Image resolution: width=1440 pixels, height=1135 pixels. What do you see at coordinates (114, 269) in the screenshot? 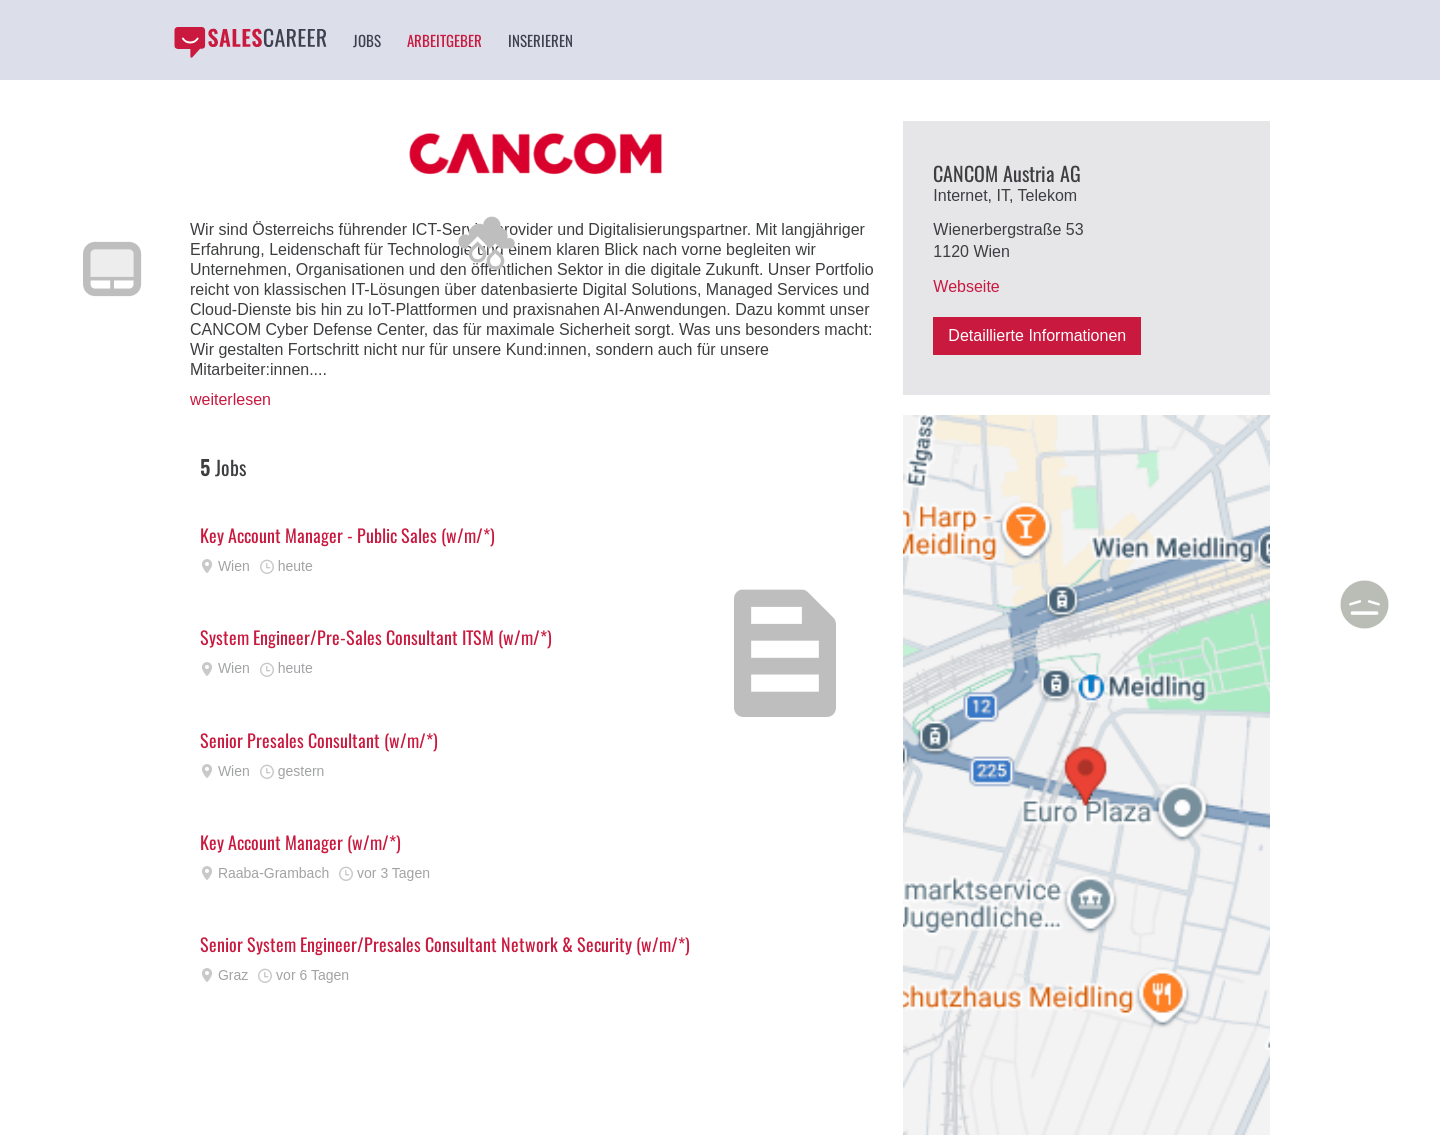
I see `touchpad input device settings` at bounding box center [114, 269].